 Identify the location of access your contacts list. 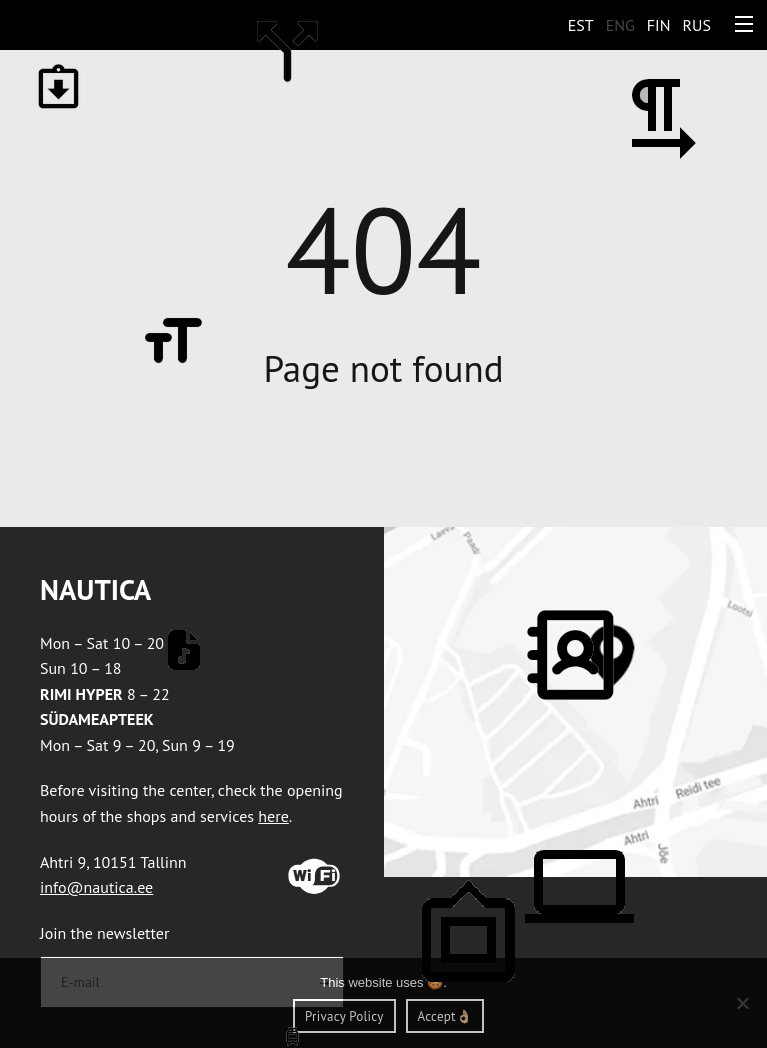
(572, 655).